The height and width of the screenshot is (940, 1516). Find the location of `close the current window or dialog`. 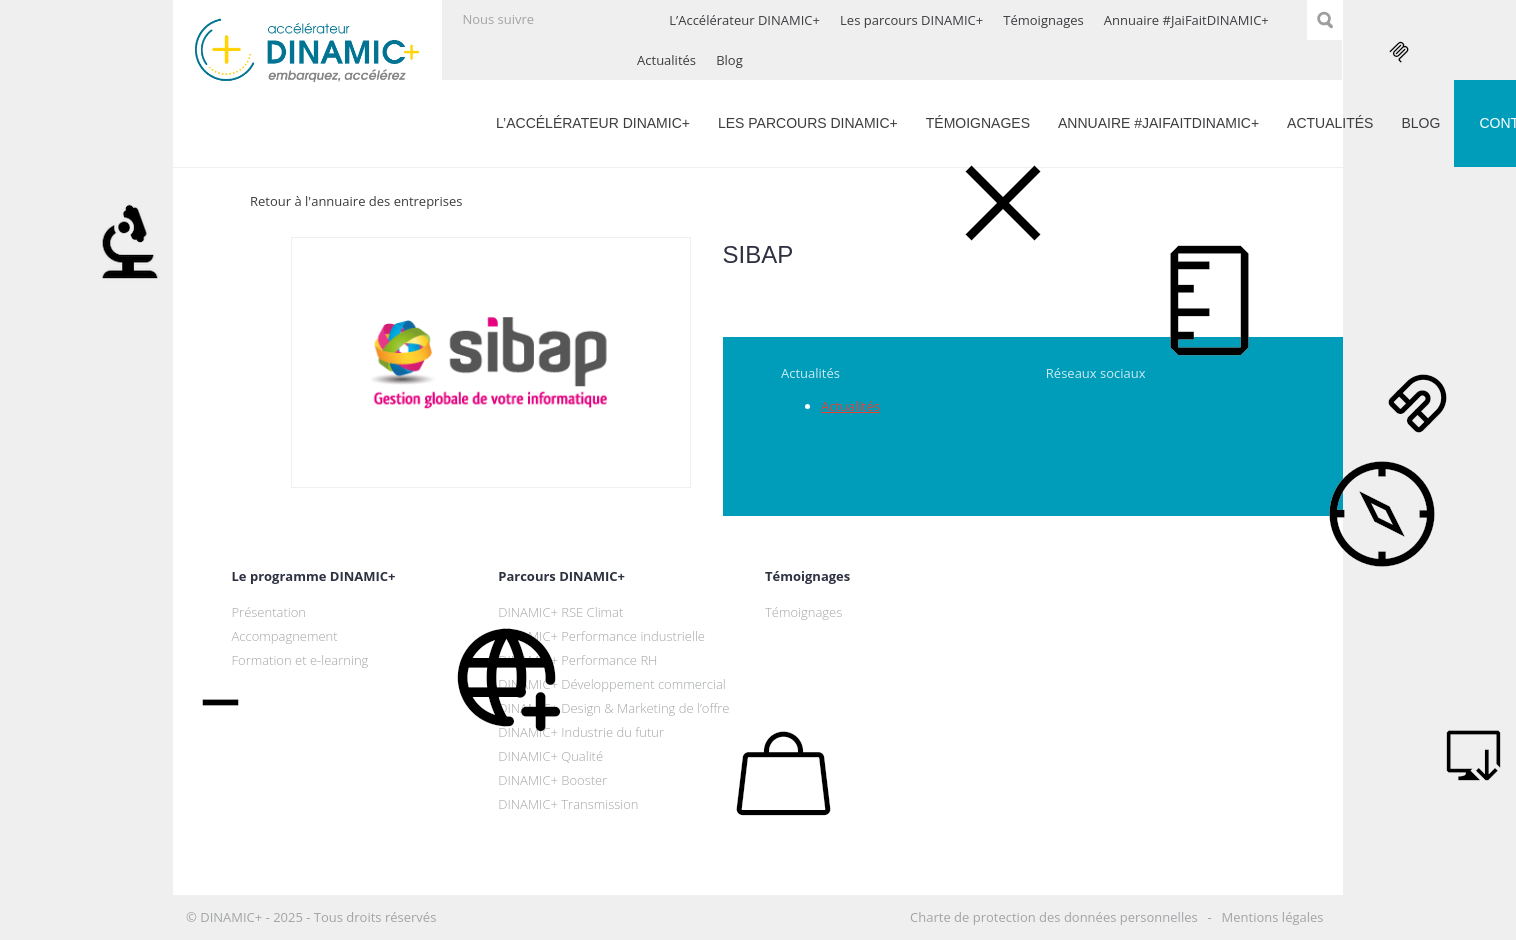

close the current window or dialog is located at coordinates (1003, 203).